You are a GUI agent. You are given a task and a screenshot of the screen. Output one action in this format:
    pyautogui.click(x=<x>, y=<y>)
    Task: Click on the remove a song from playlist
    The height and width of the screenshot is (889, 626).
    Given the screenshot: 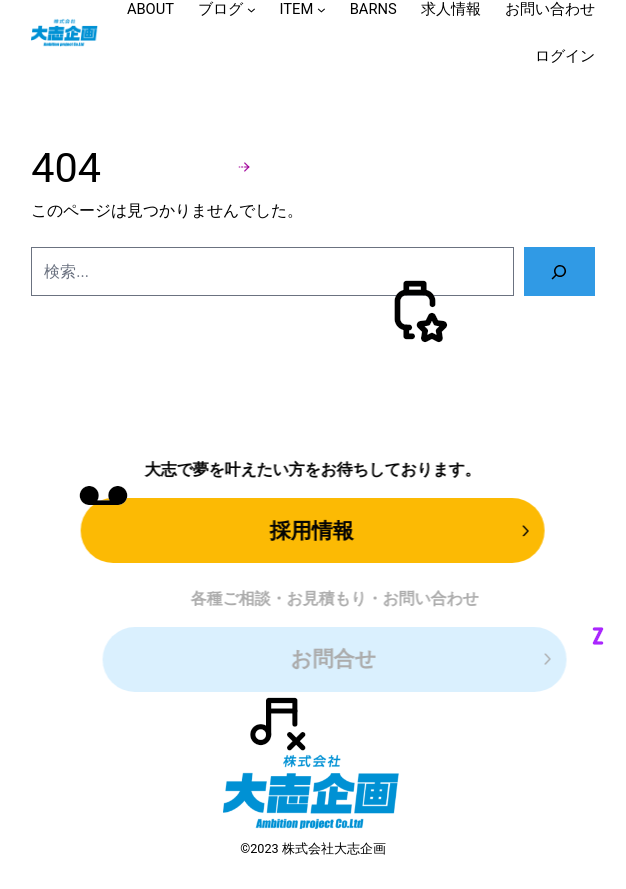 What is the action you would take?
    pyautogui.click(x=276, y=721)
    